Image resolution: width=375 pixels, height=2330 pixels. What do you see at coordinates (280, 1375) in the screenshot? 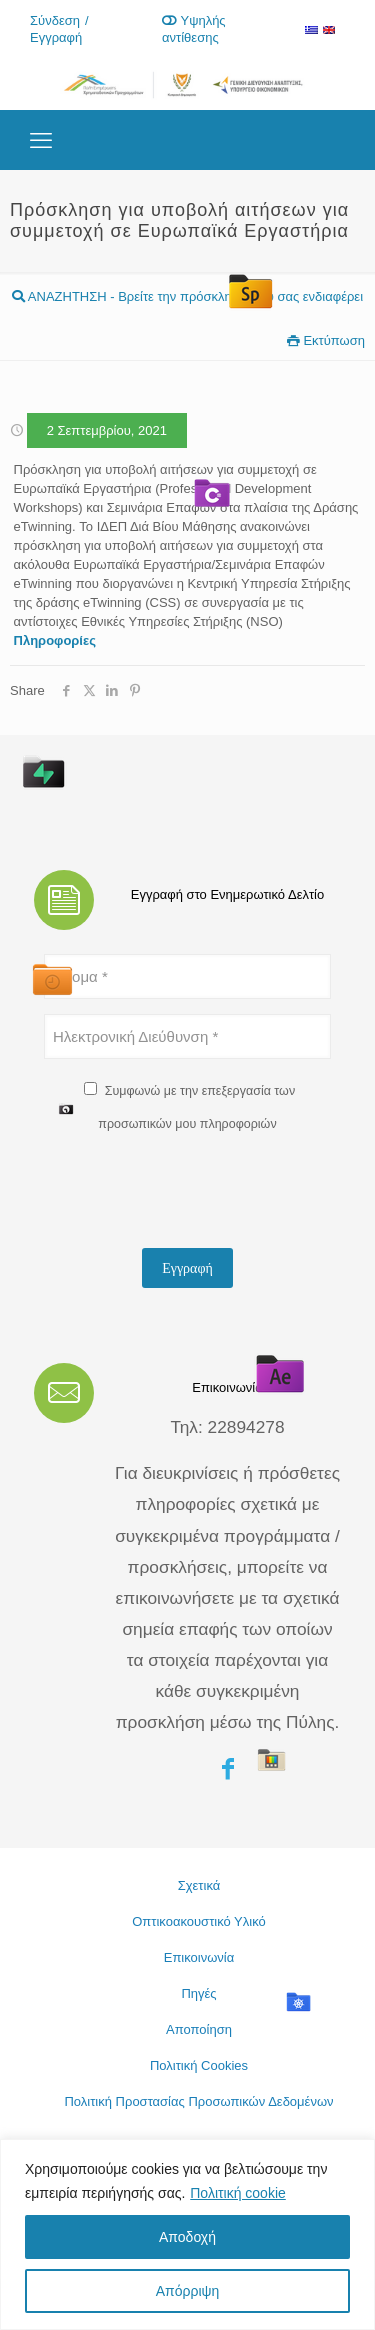
I see `folder containing Adobe After Effects project files` at bounding box center [280, 1375].